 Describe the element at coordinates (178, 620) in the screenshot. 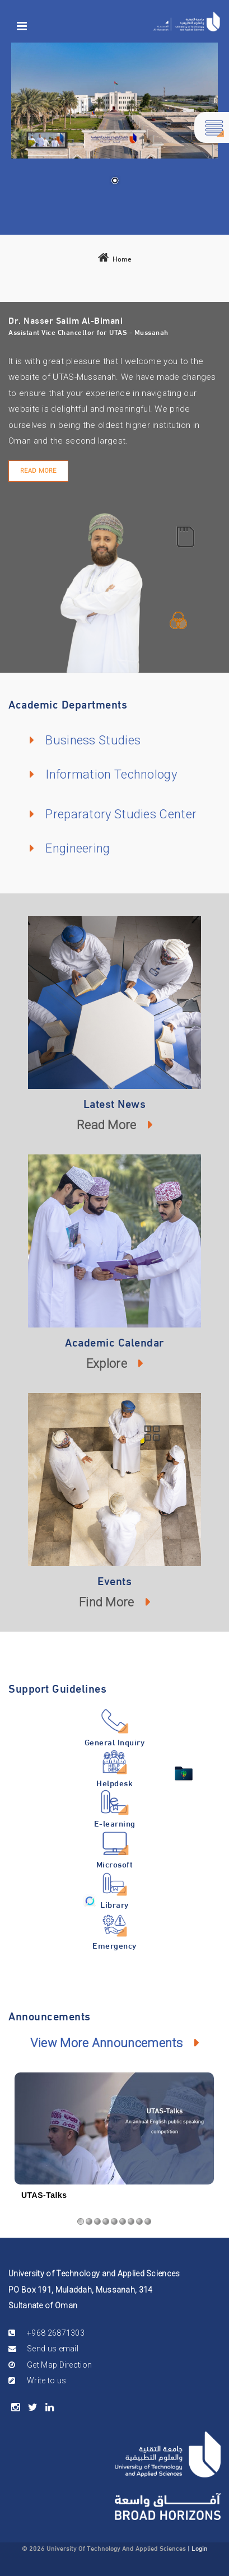

I see `access color and display preferences` at that location.